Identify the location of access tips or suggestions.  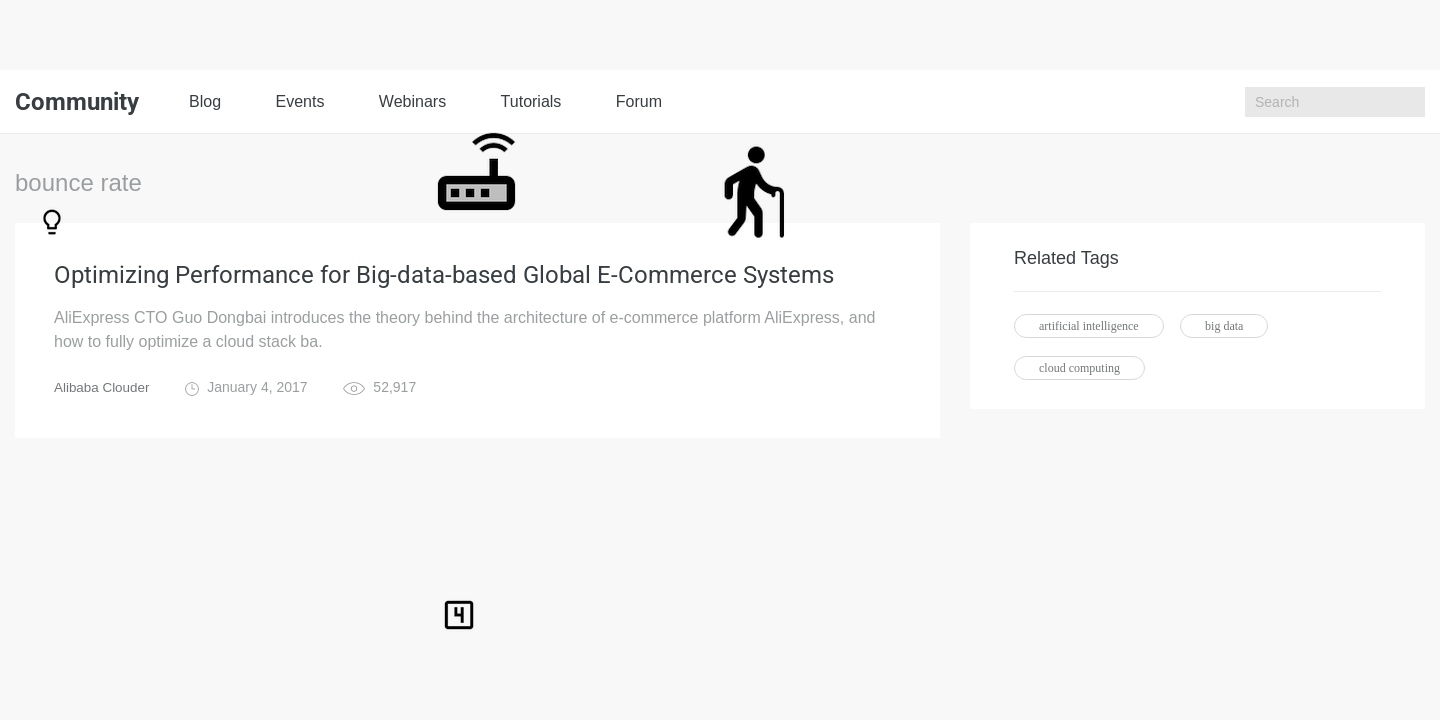
(52, 222).